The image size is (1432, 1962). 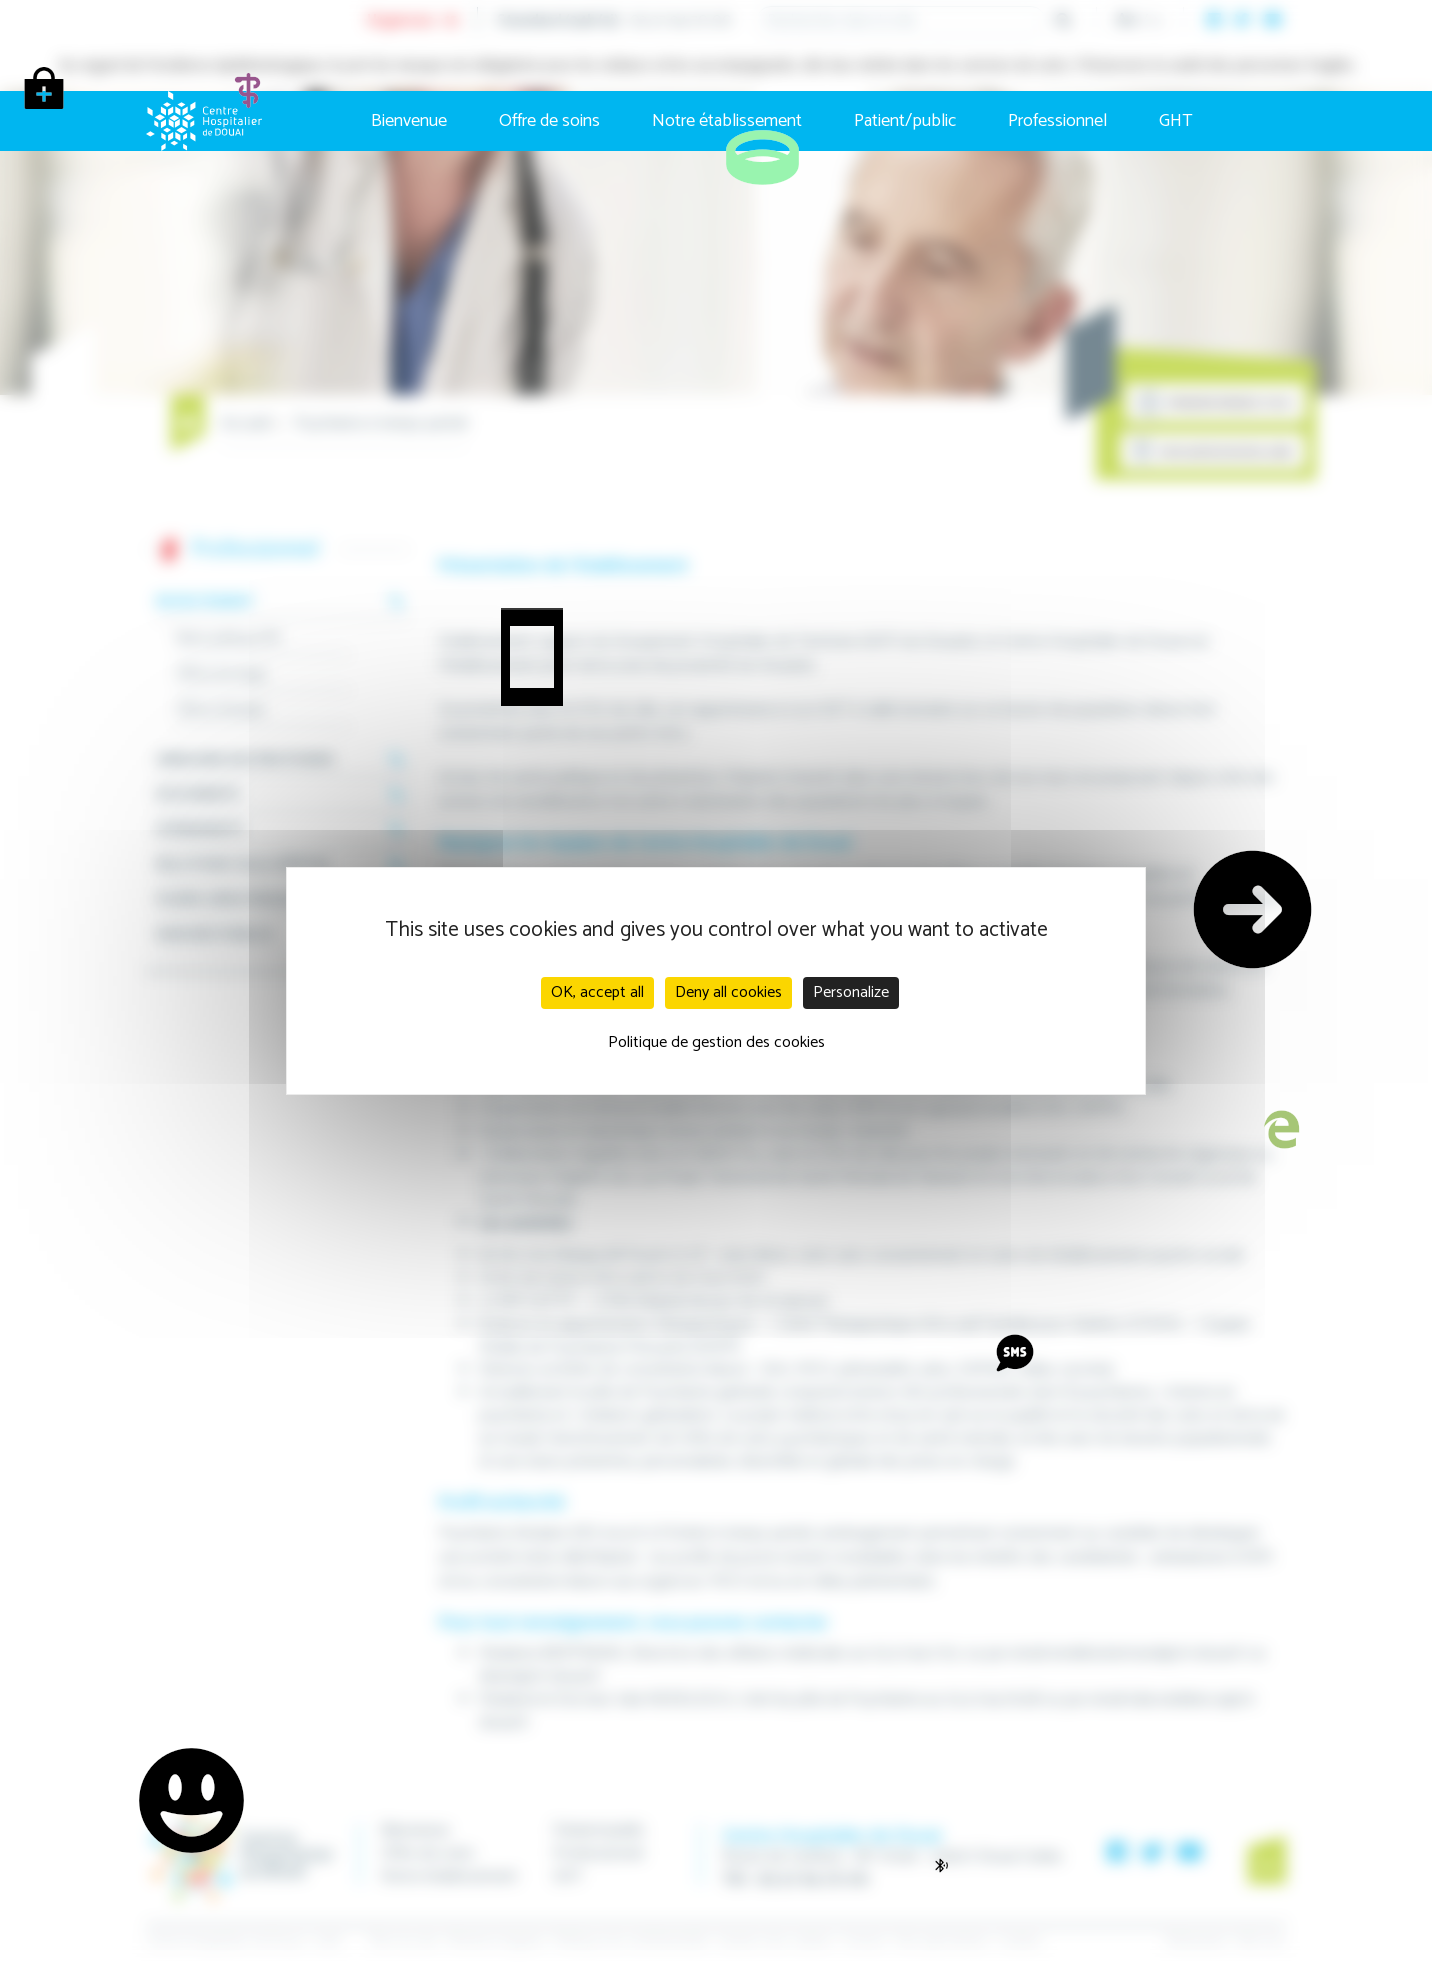 I want to click on proceed to the next step, so click(x=1252, y=909).